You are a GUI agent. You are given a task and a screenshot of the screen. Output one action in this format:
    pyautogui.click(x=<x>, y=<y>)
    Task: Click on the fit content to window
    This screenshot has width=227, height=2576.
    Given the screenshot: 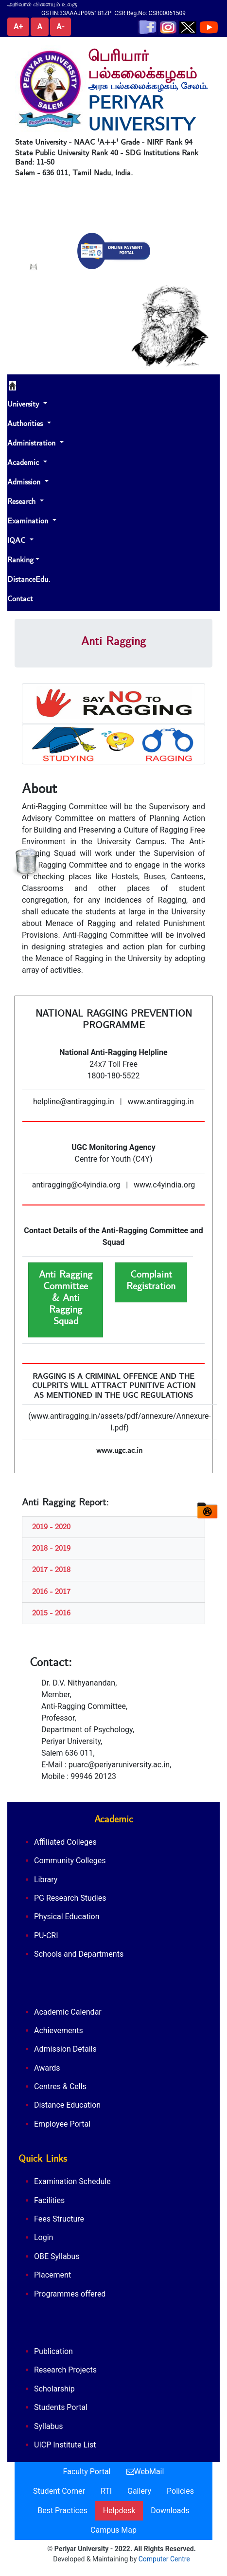 What is the action you would take?
    pyautogui.click(x=34, y=266)
    